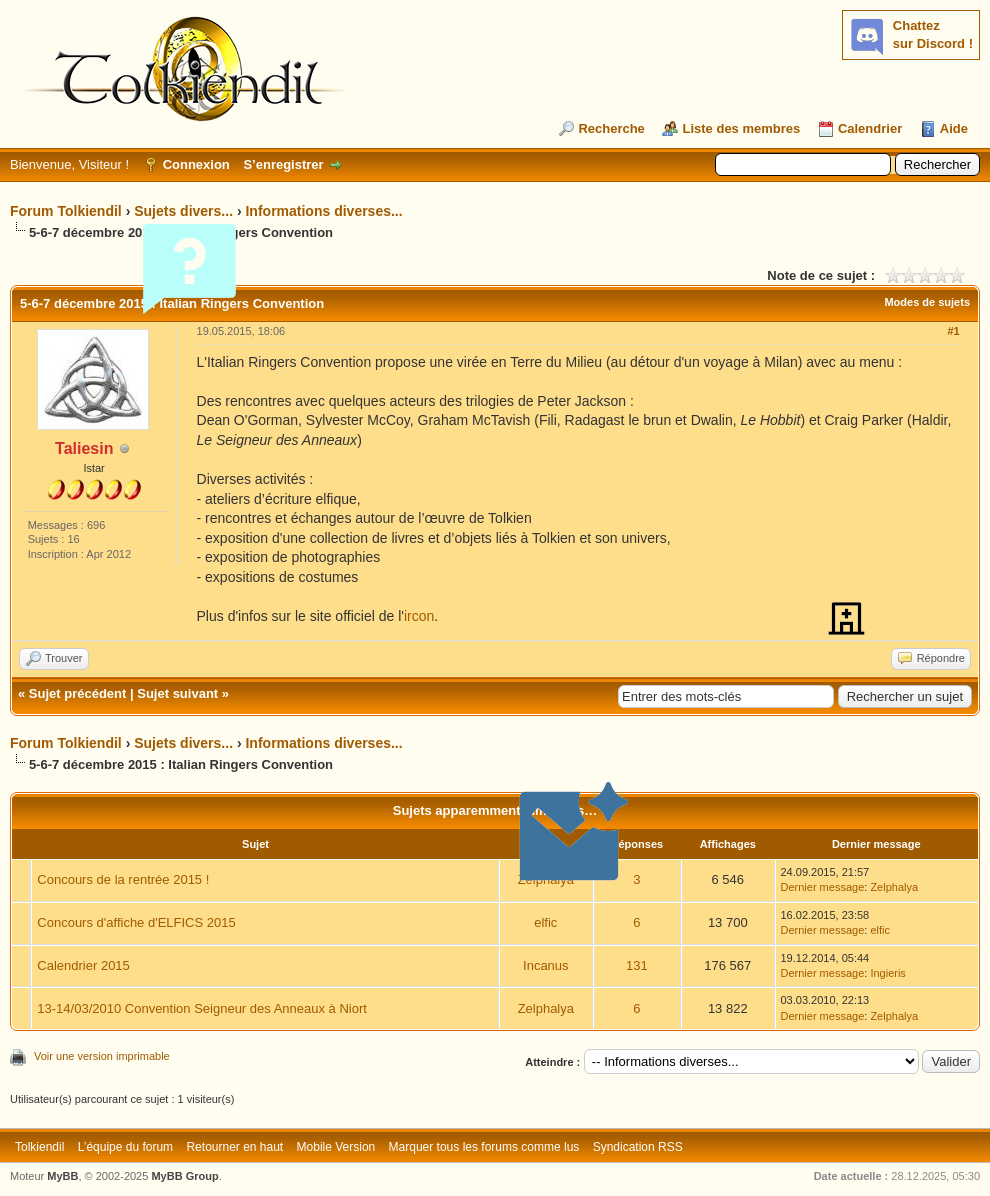 The image size is (990, 1196). Describe the element at coordinates (569, 836) in the screenshot. I see `access AI-powered email features` at that location.